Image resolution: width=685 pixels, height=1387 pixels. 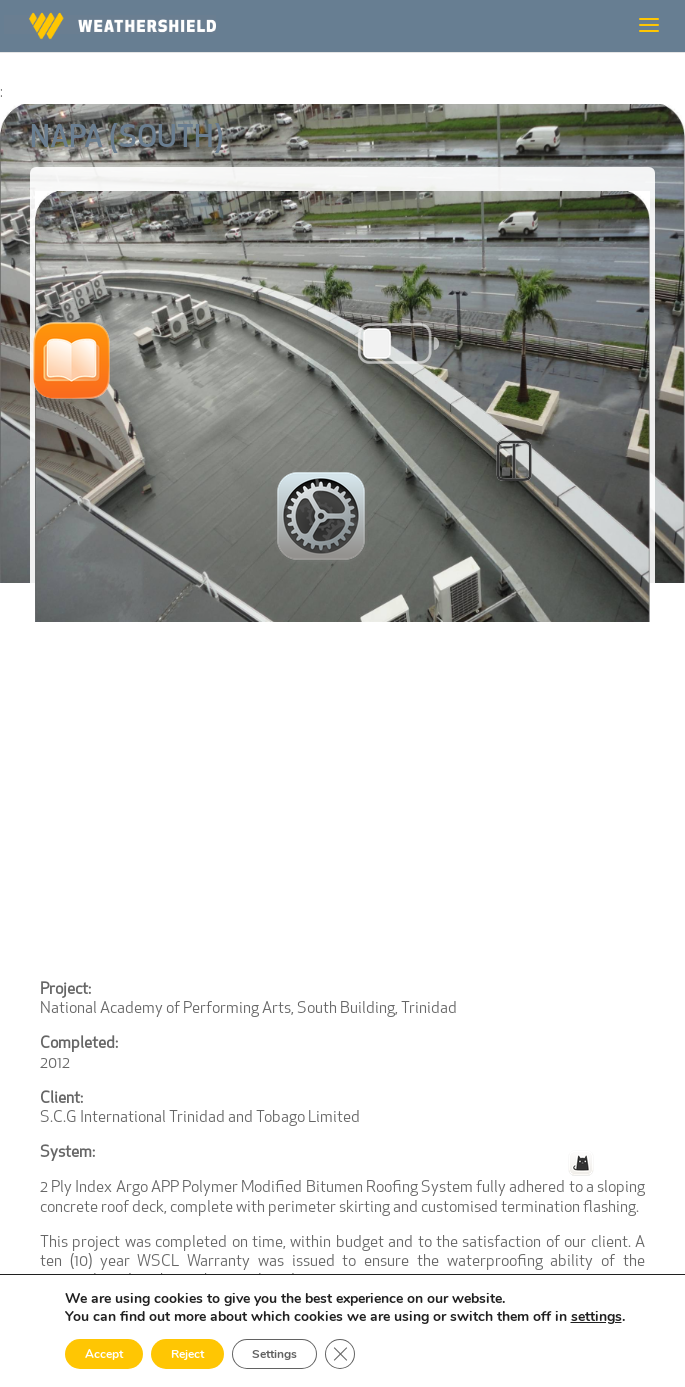 What do you see at coordinates (515, 459) in the screenshot?
I see `open the packages app` at bounding box center [515, 459].